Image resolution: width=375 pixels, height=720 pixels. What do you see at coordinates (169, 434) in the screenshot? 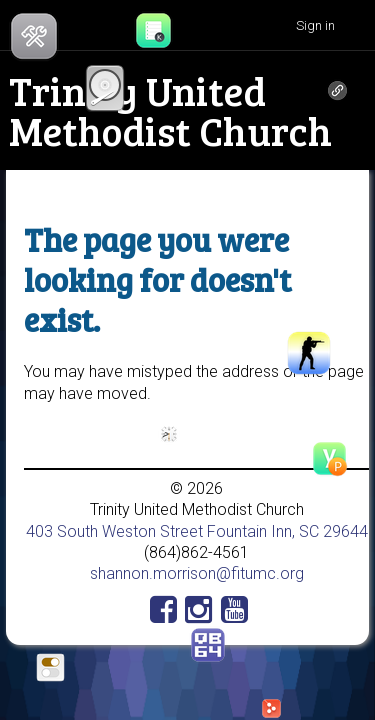
I see `open the clock app` at bounding box center [169, 434].